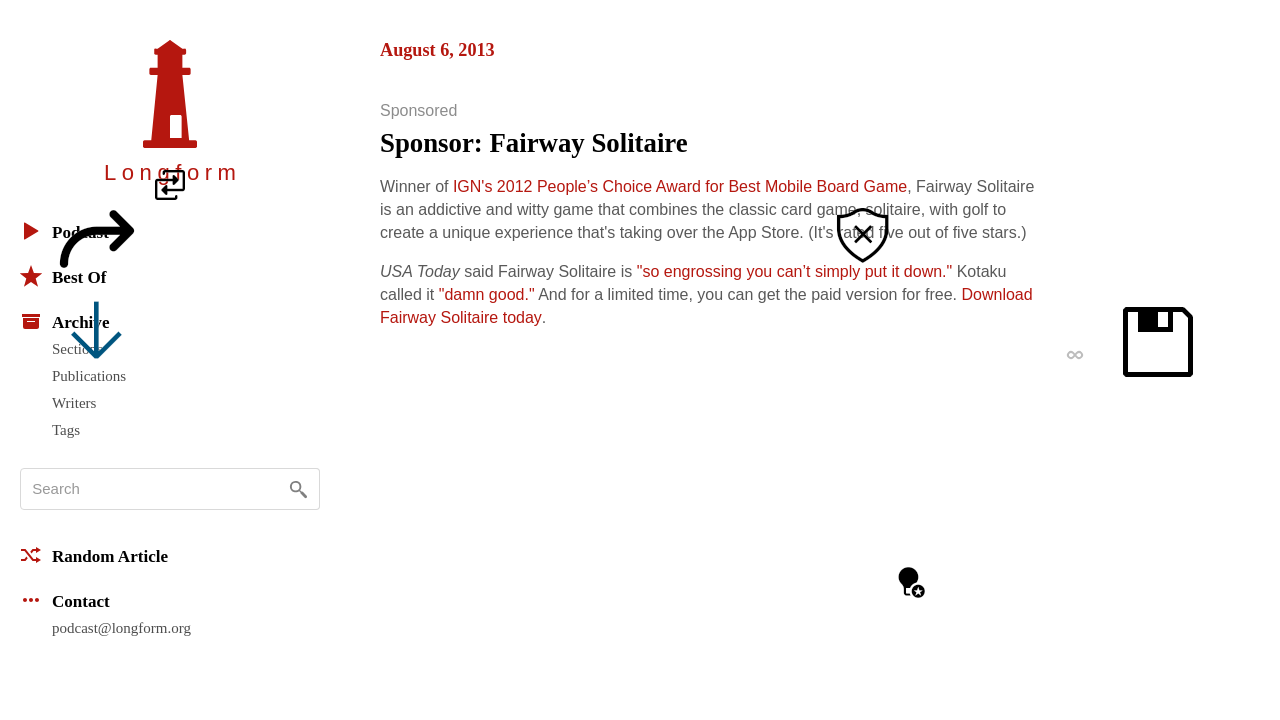 This screenshot has height=720, width=1280. I want to click on save current file or document, so click(1158, 342).